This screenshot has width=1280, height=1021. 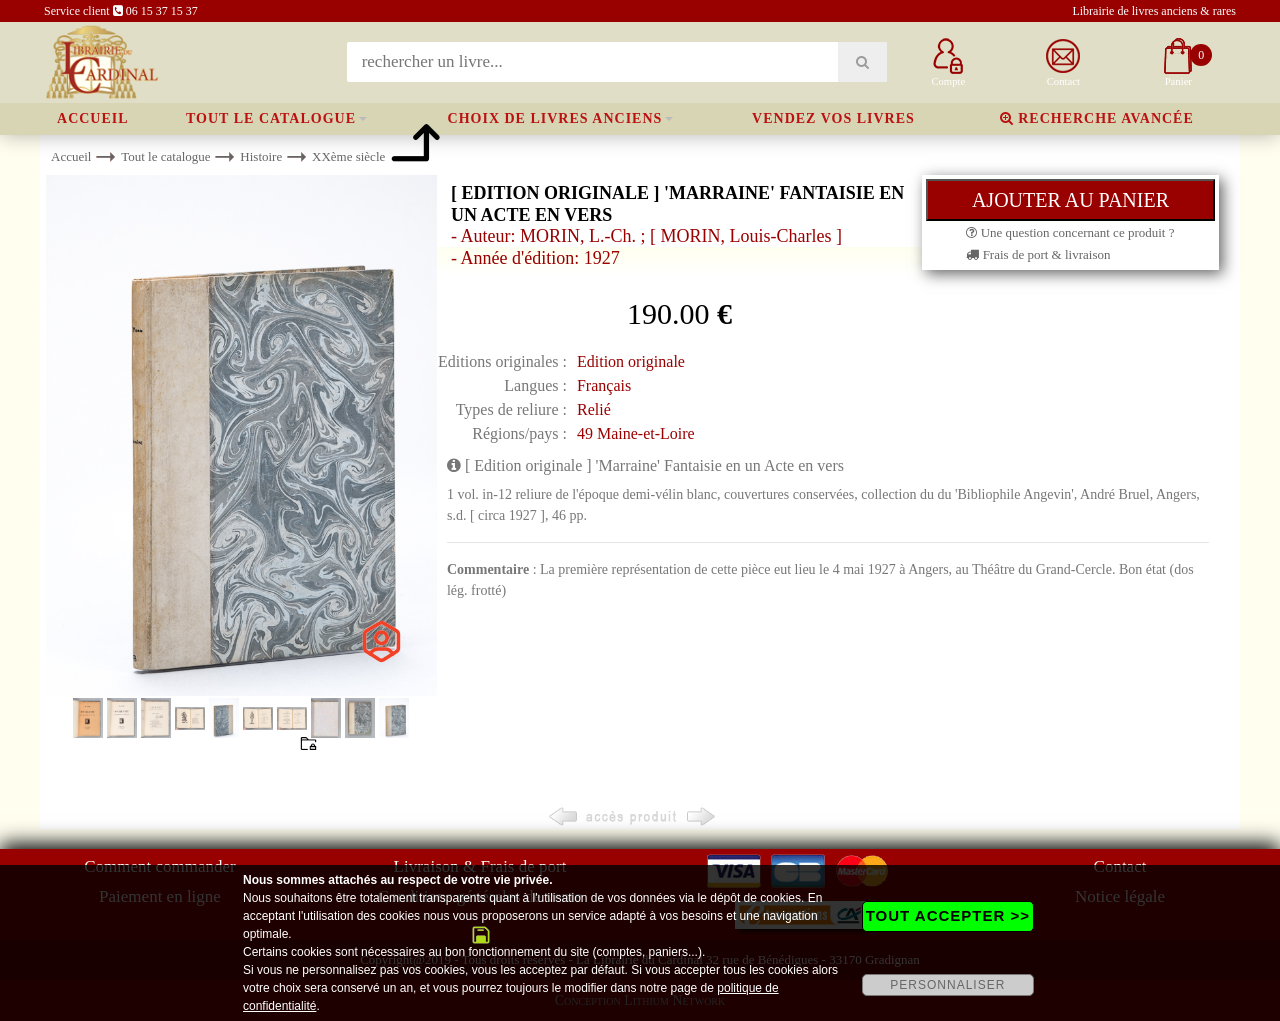 I want to click on redirect or branch off to a new path, so click(x=417, y=144).